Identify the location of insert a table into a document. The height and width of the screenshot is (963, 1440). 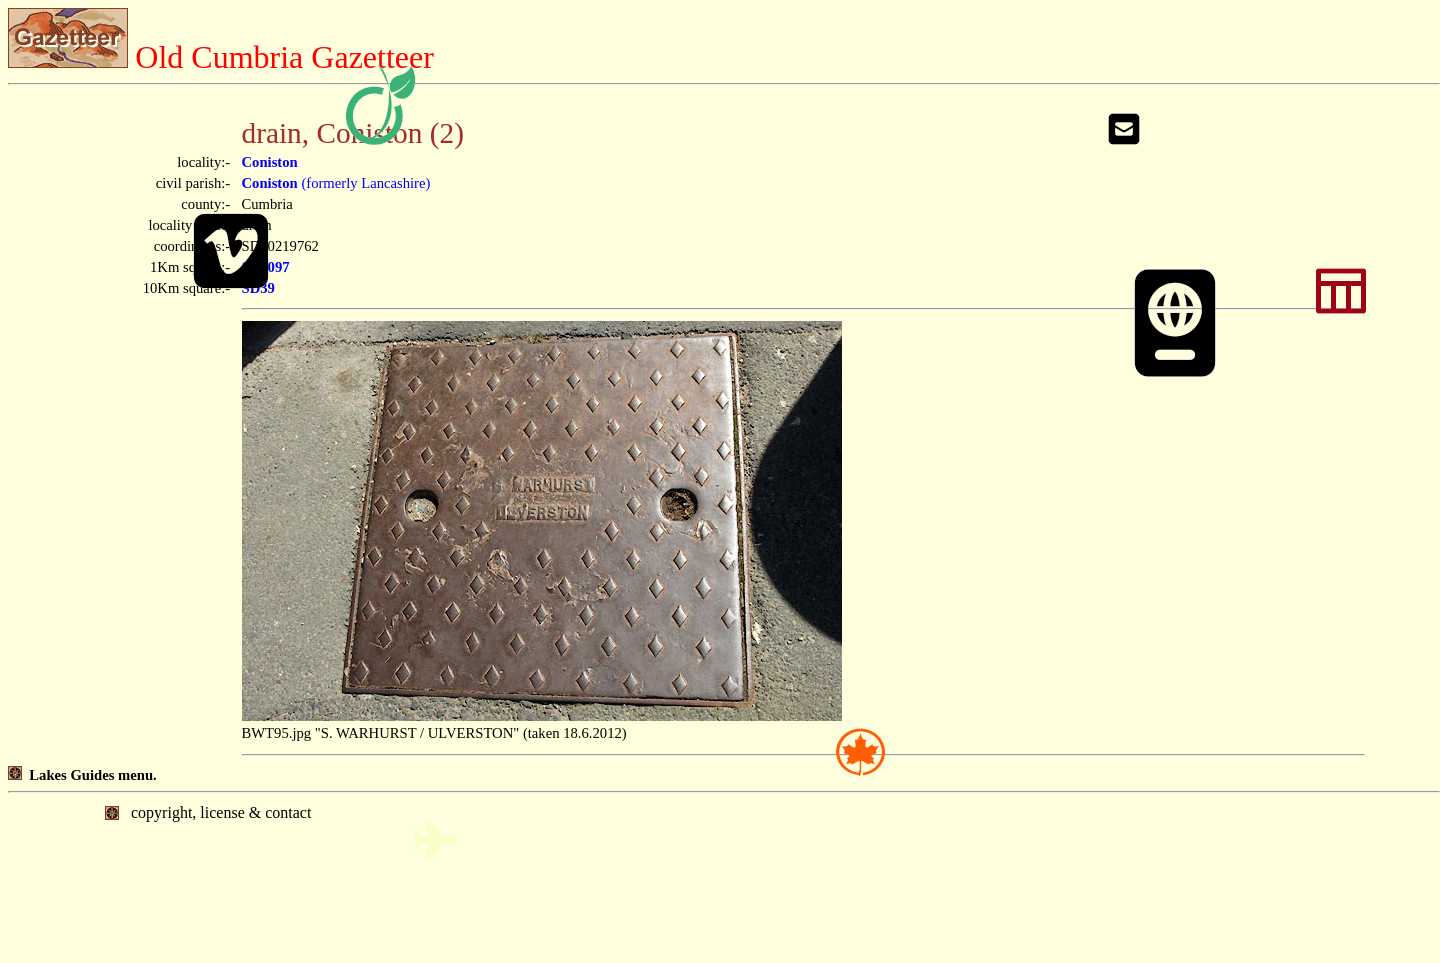
(1341, 291).